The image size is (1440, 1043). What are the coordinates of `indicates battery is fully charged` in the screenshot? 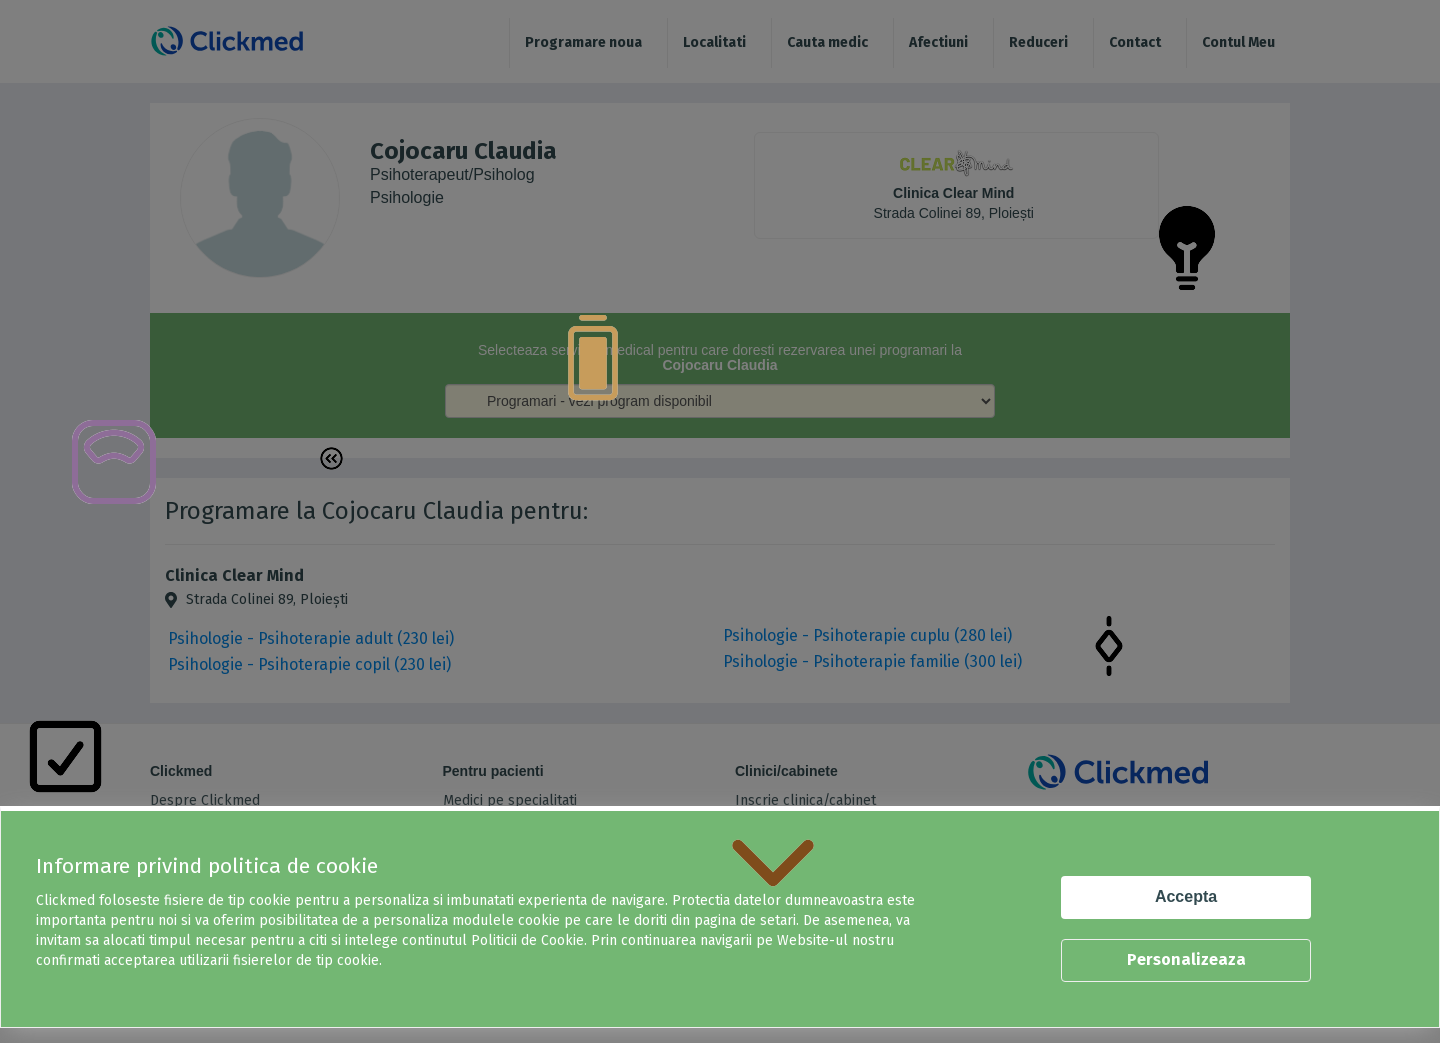 It's located at (593, 359).